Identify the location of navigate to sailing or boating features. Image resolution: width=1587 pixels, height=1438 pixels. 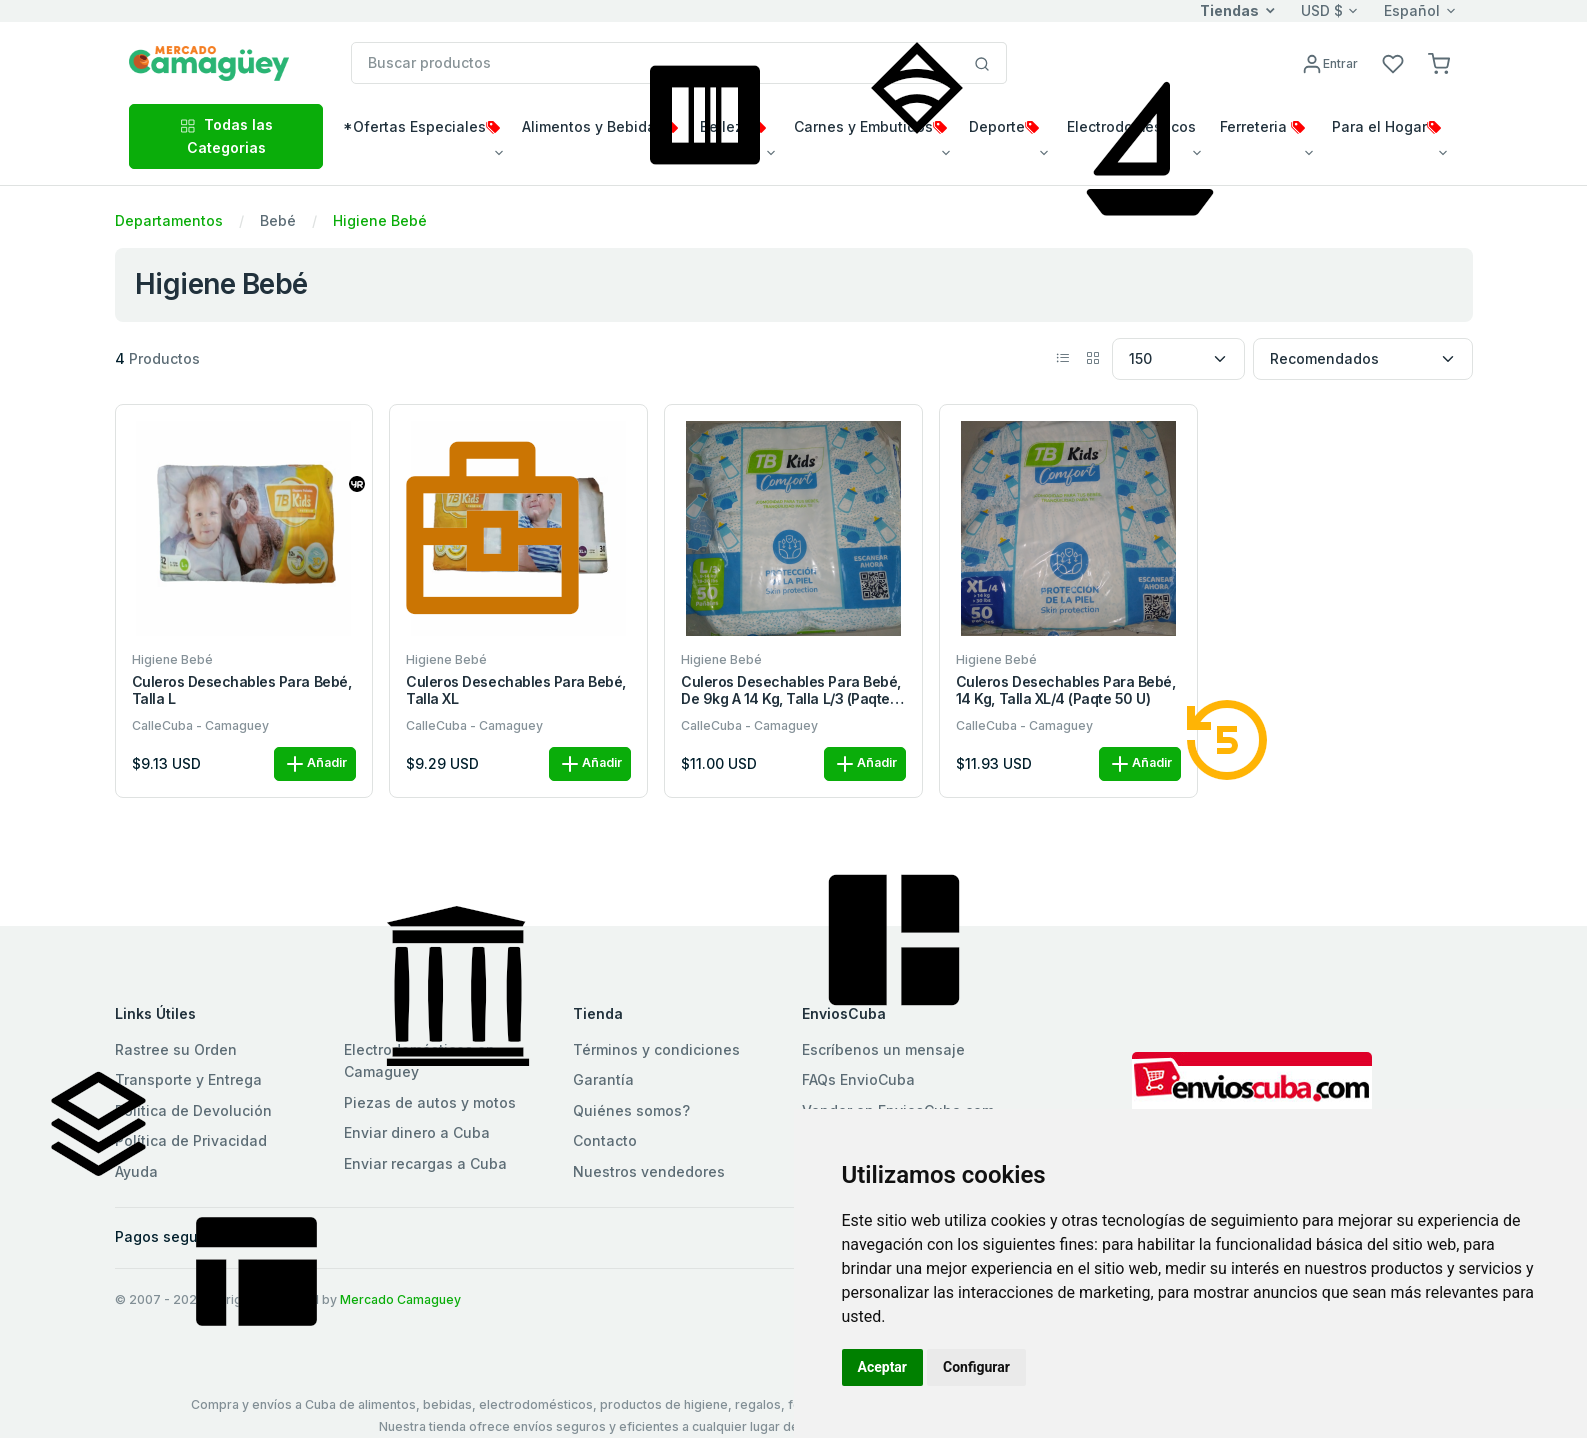
(1150, 149).